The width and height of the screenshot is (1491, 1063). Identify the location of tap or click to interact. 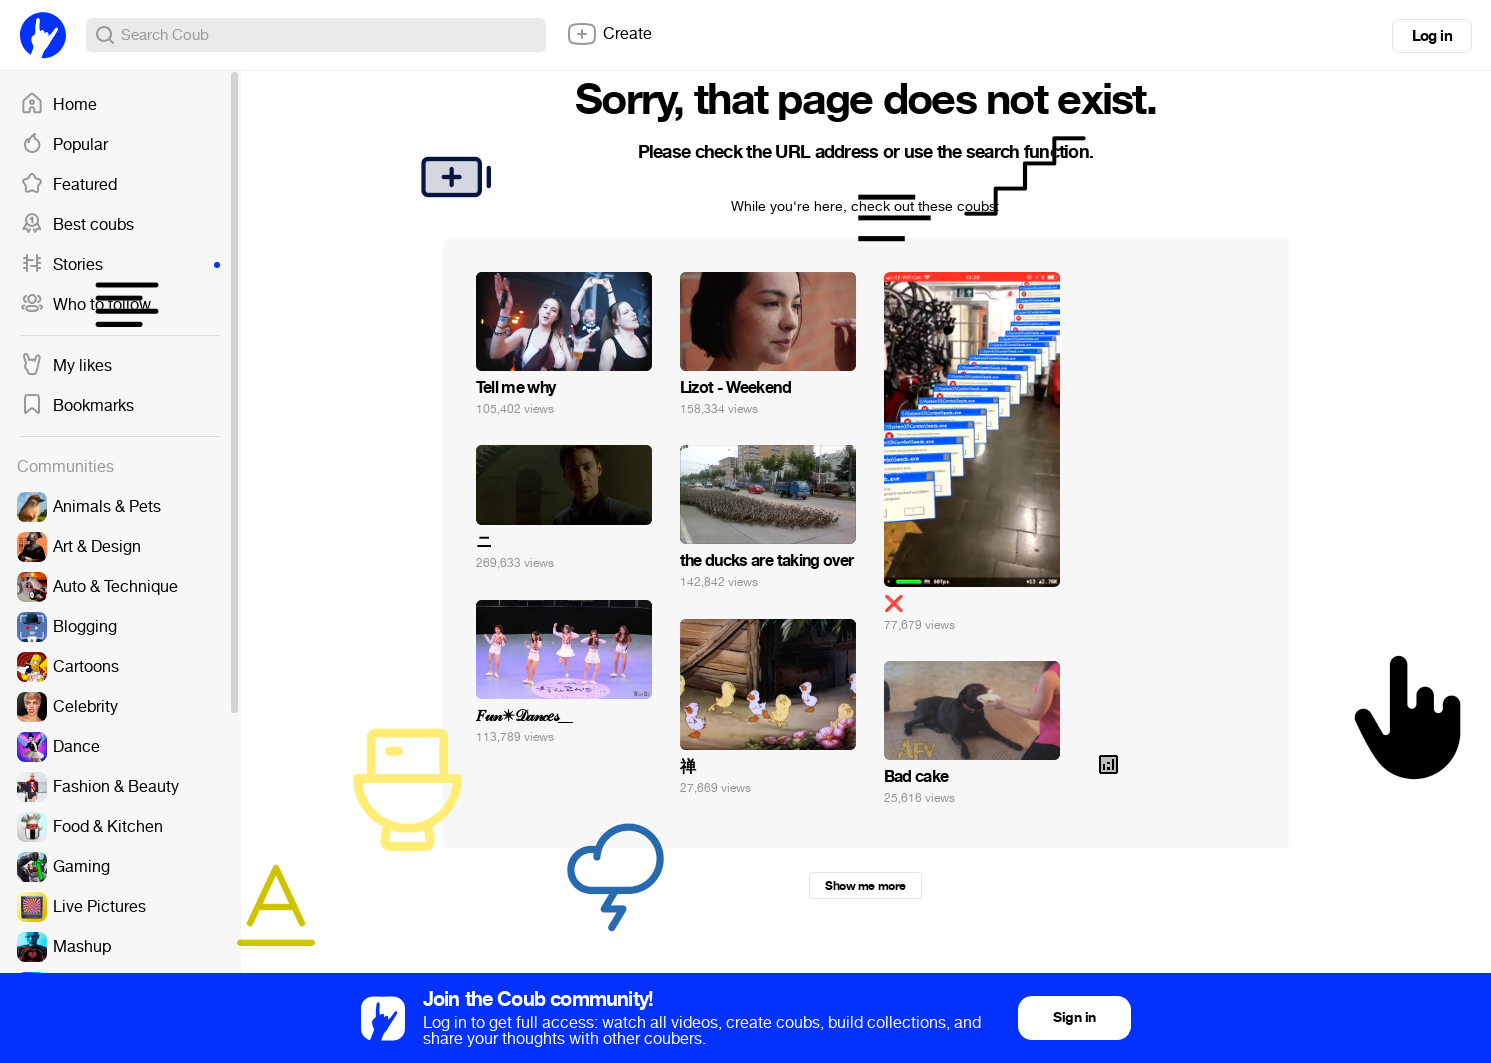
(1407, 717).